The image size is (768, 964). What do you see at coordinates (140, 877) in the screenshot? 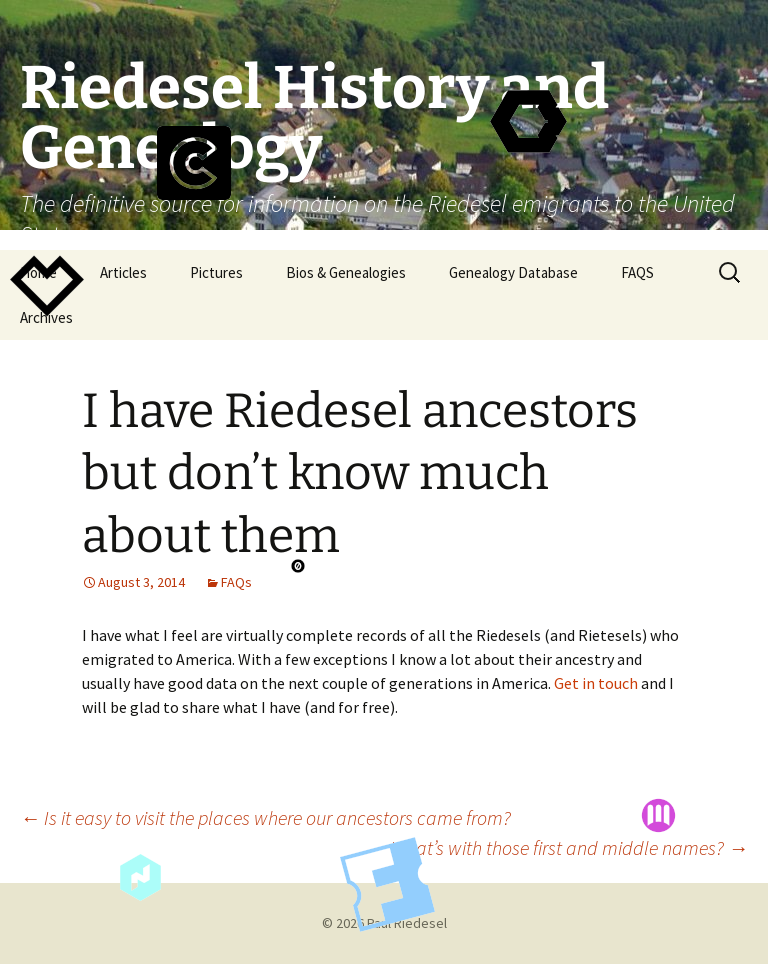
I see `HashiCorp Nomad application logo` at bounding box center [140, 877].